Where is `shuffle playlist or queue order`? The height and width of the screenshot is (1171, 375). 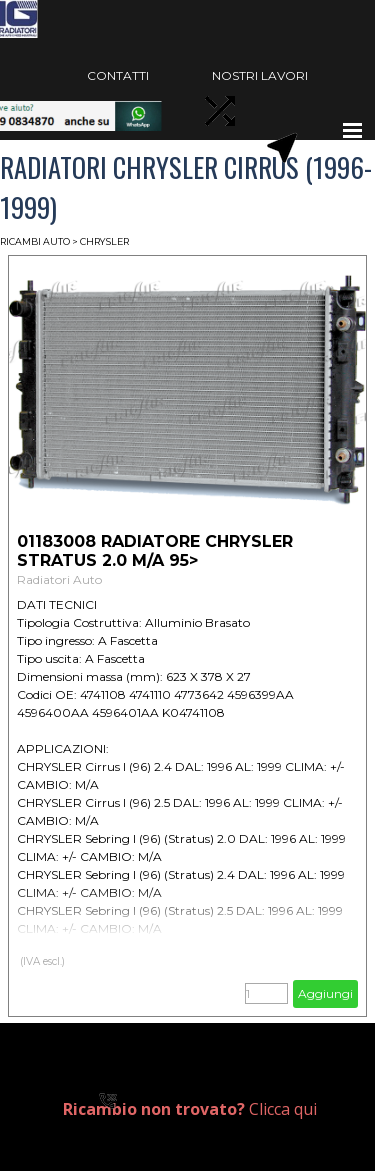
shuffle playlist or queue order is located at coordinates (220, 111).